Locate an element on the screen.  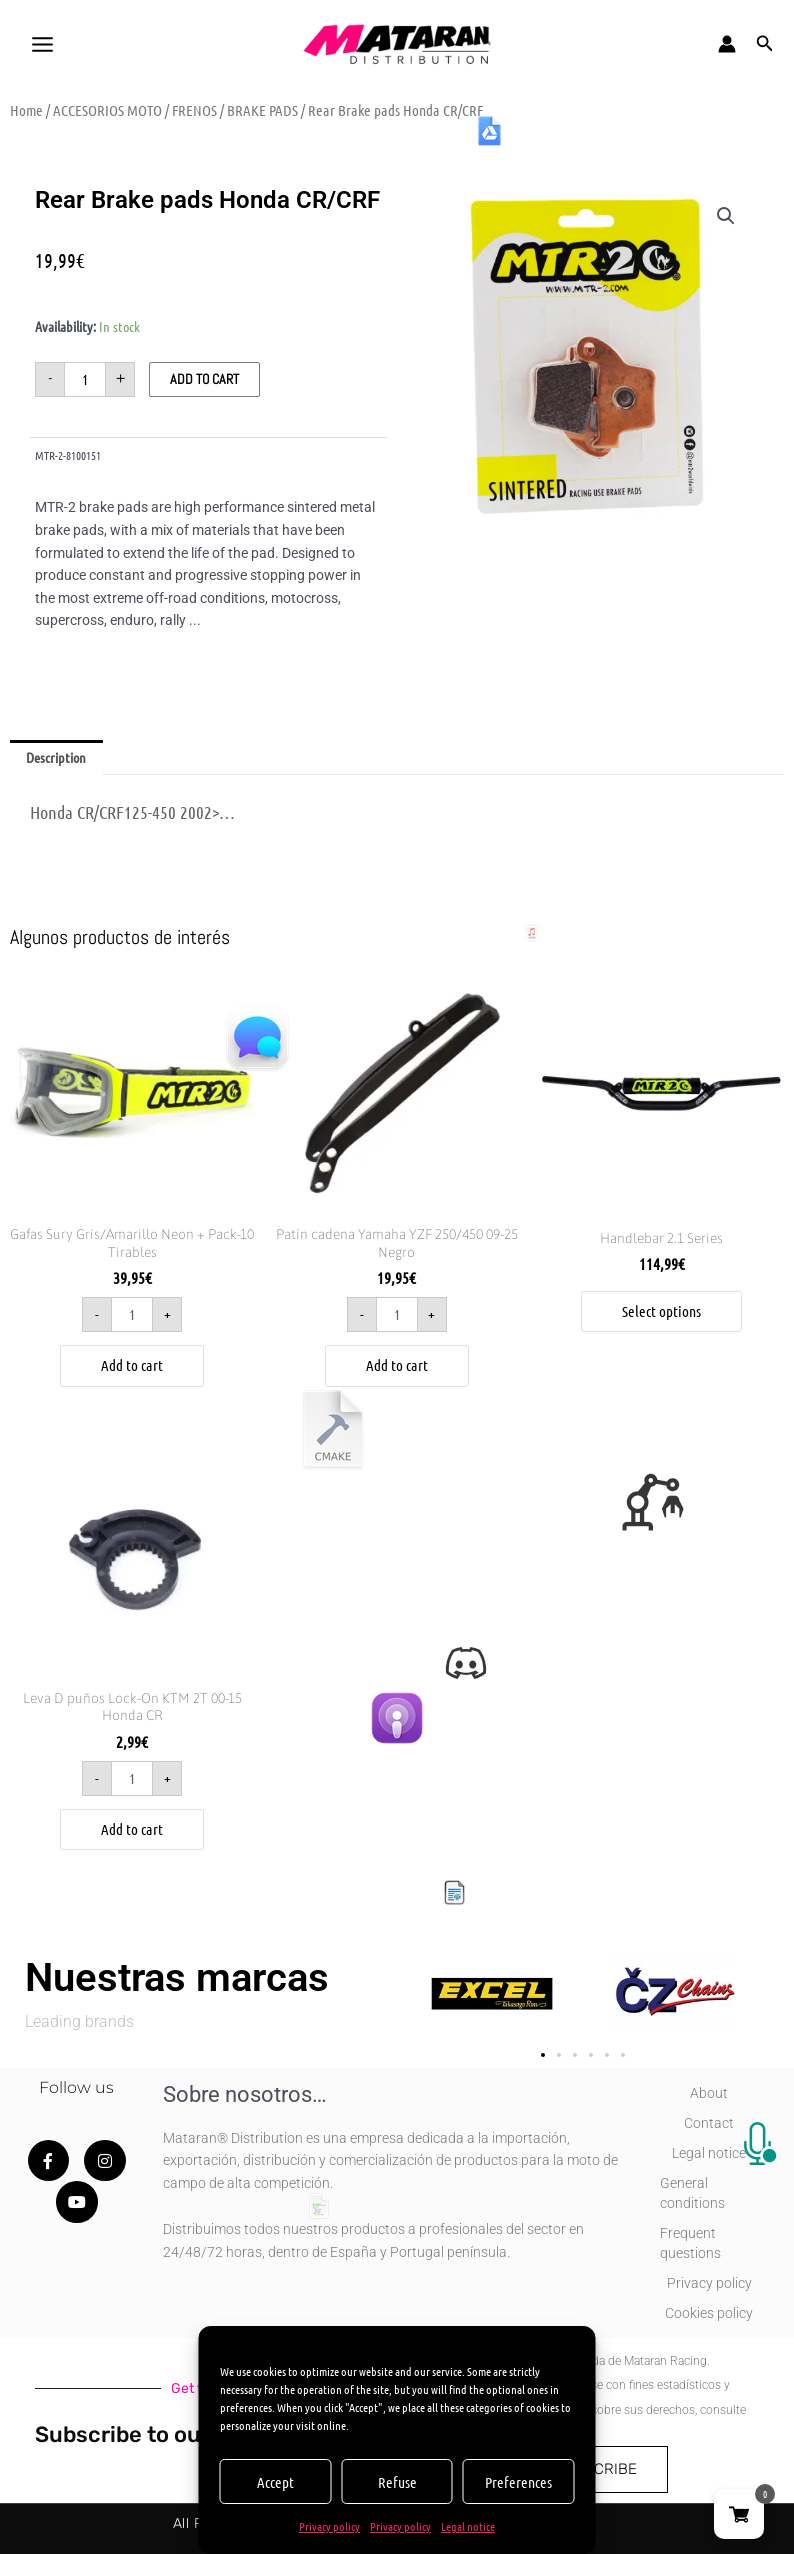
open sound recorder app is located at coordinates (757, 2143).